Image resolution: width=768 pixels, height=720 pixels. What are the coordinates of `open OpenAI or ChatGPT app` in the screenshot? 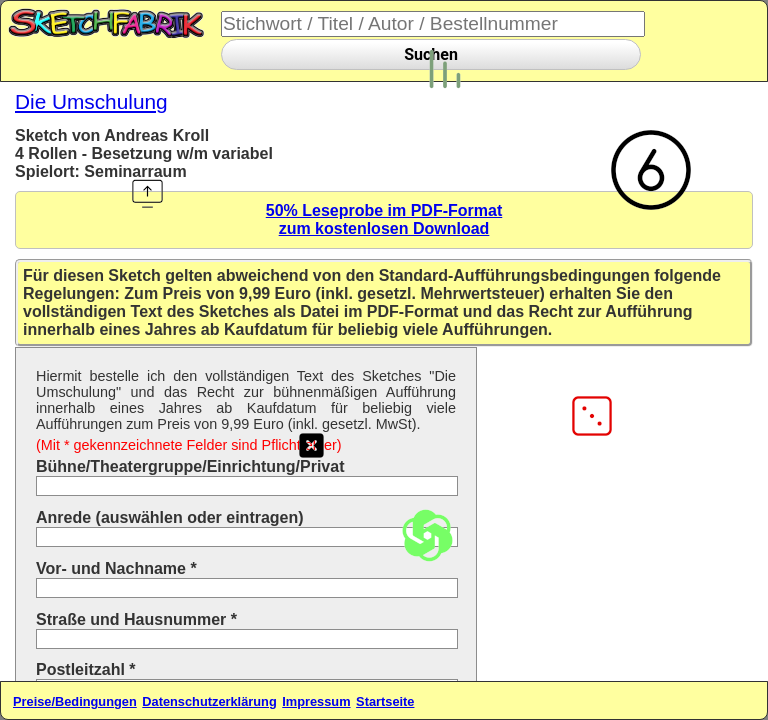 It's located at (427, 535).